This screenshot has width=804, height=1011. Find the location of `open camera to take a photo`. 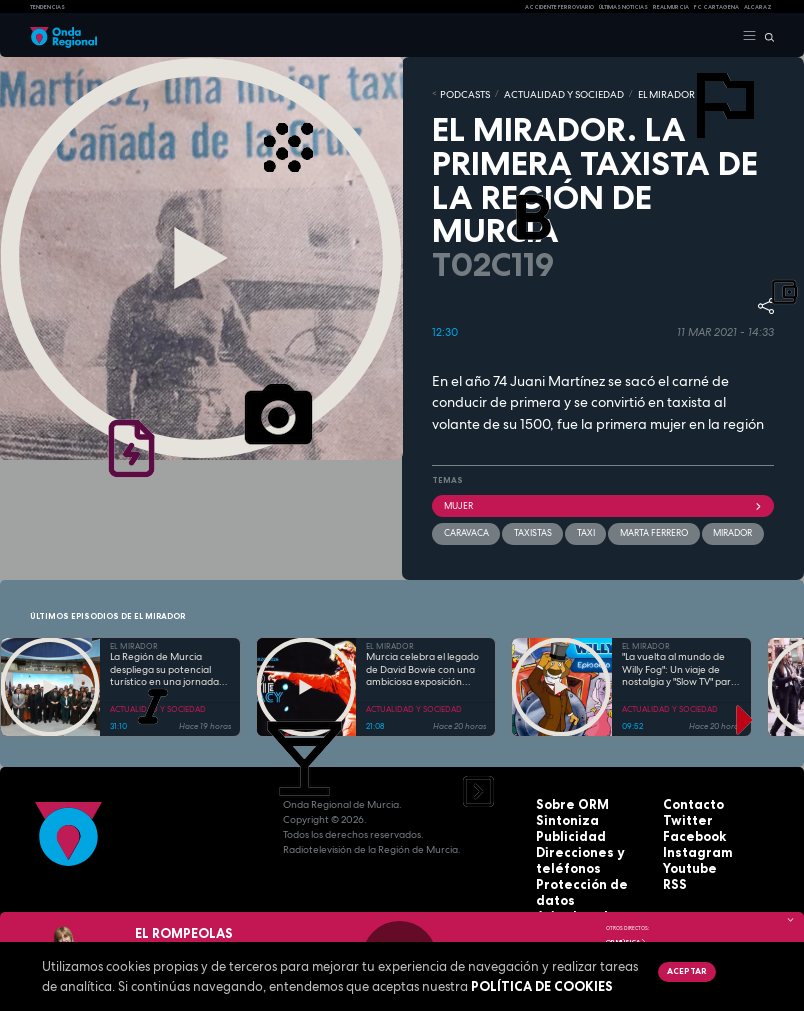

open camera to take a photo is located at coordinates (278, 417).